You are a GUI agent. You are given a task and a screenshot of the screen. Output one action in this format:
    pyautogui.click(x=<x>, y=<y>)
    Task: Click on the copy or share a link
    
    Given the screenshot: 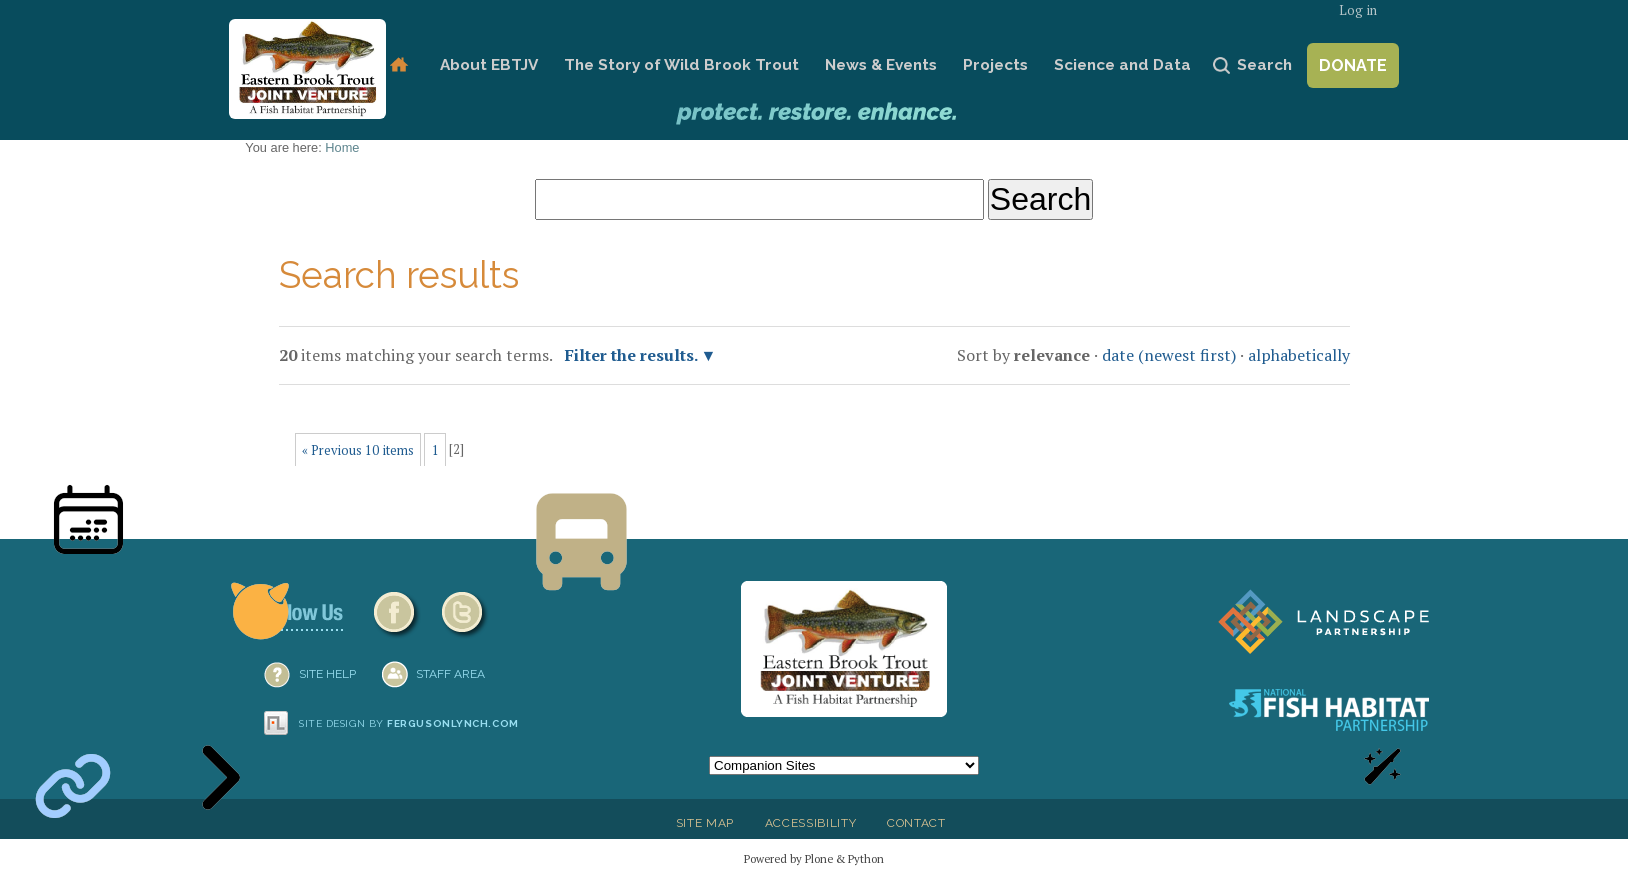 What is the action you would take?
    pyautogui.click(x=73, y=786)
    